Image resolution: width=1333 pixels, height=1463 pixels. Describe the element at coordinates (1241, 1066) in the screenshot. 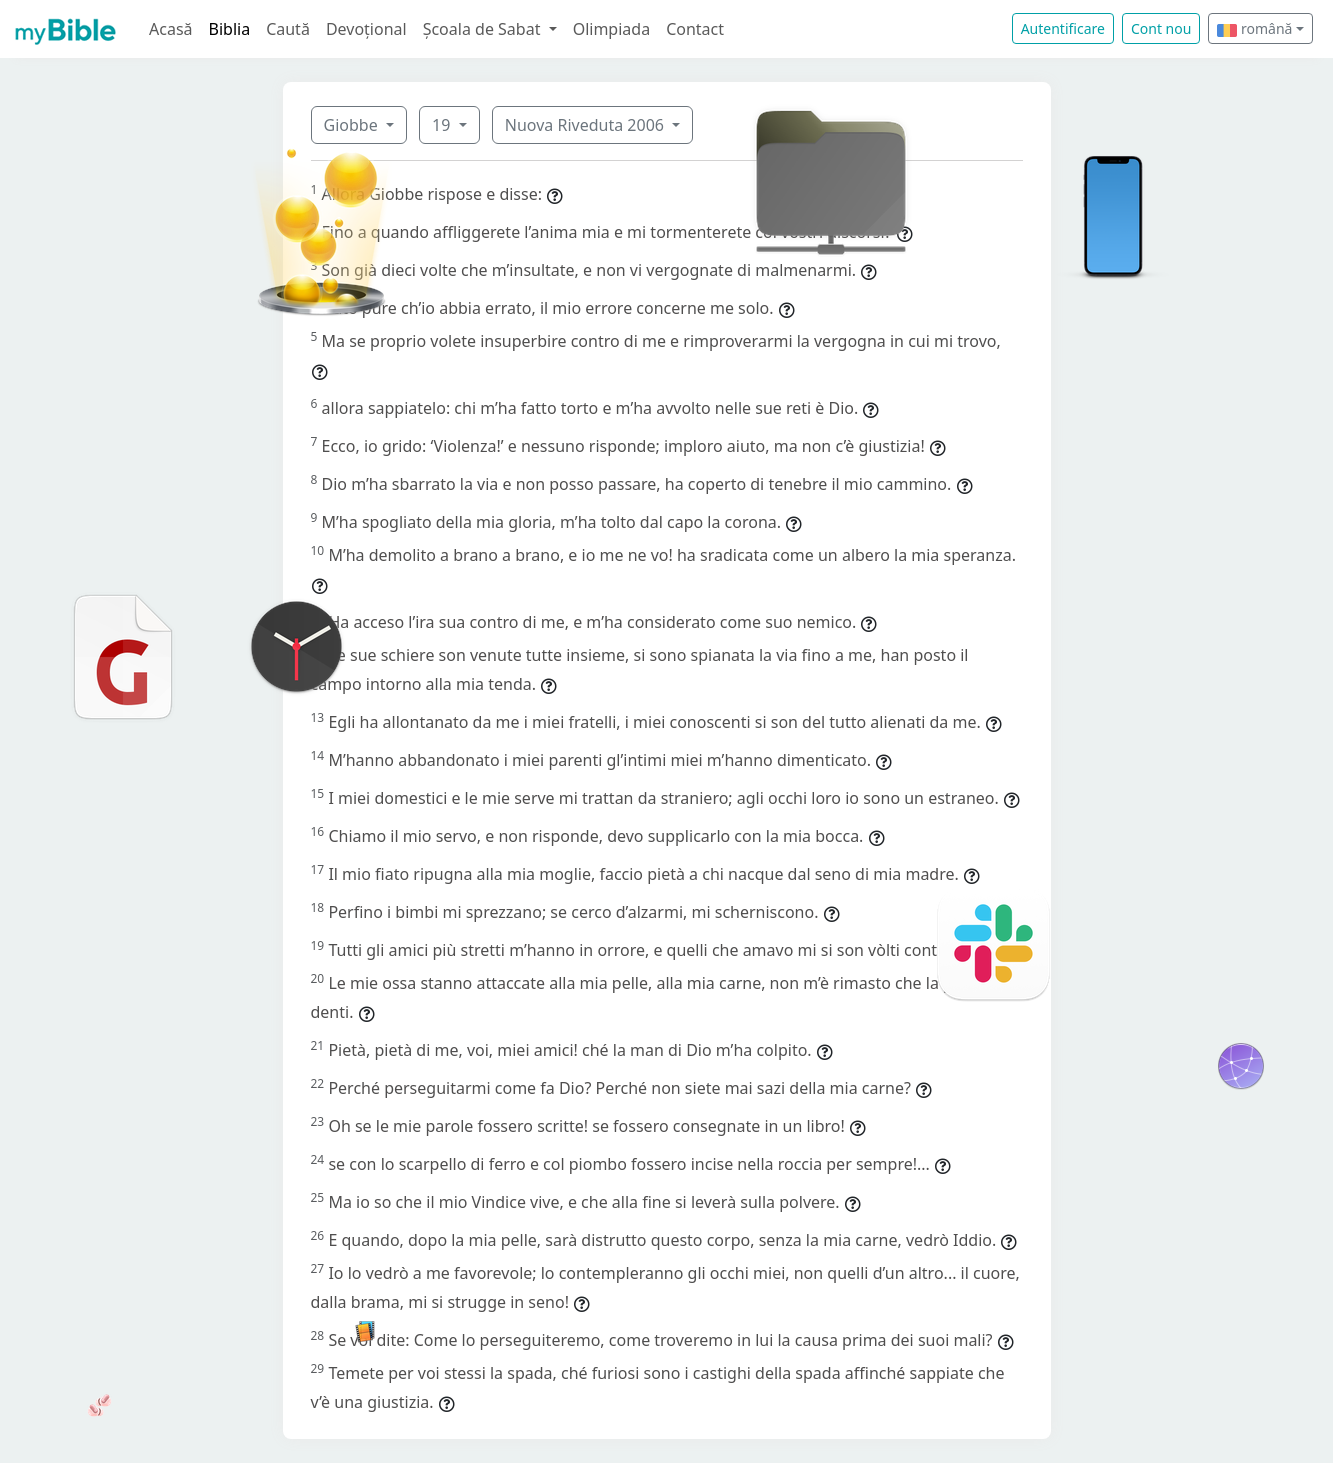

I see `access network workgroup or shared resources` at that location.